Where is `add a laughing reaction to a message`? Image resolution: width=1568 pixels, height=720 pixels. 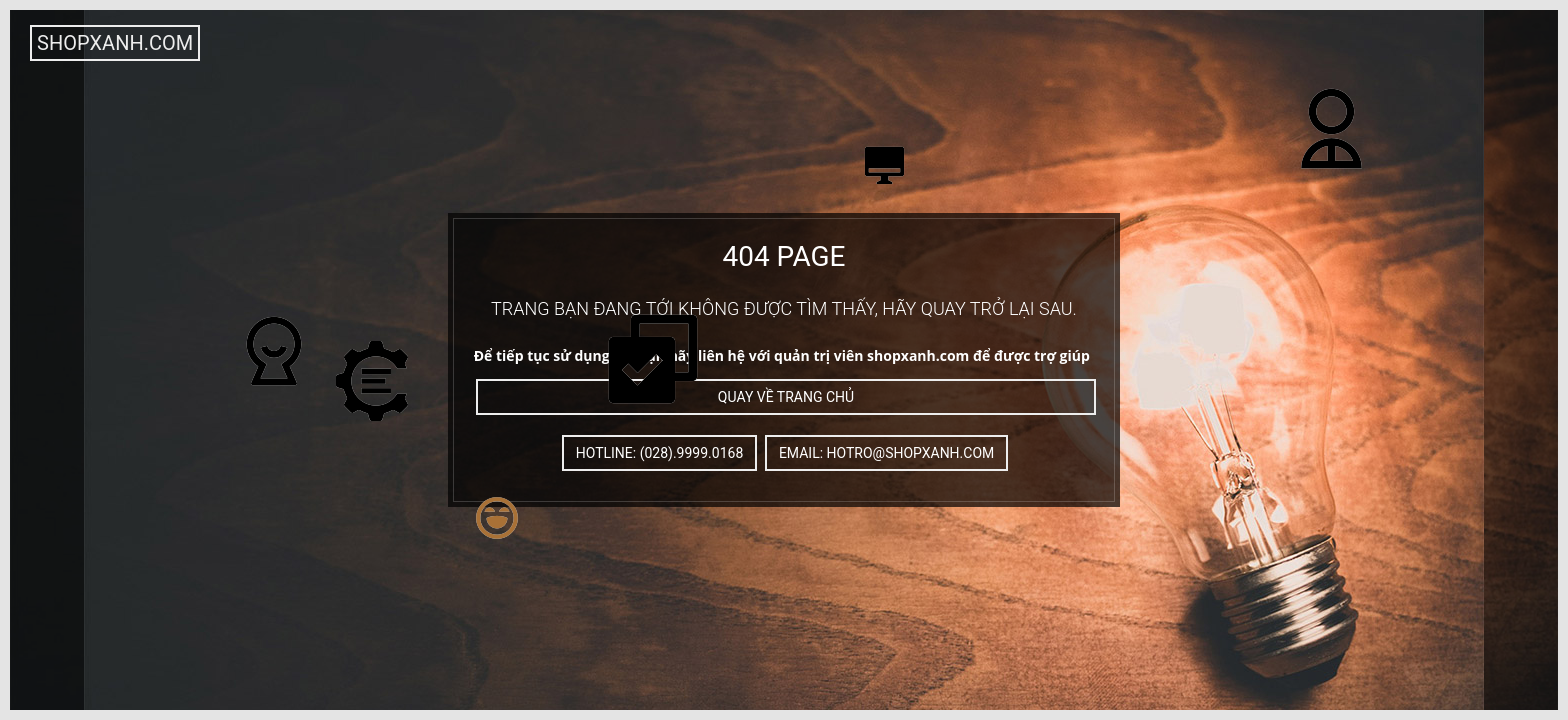
add a laughing reaction to a message is located at coordinates (497, 518).